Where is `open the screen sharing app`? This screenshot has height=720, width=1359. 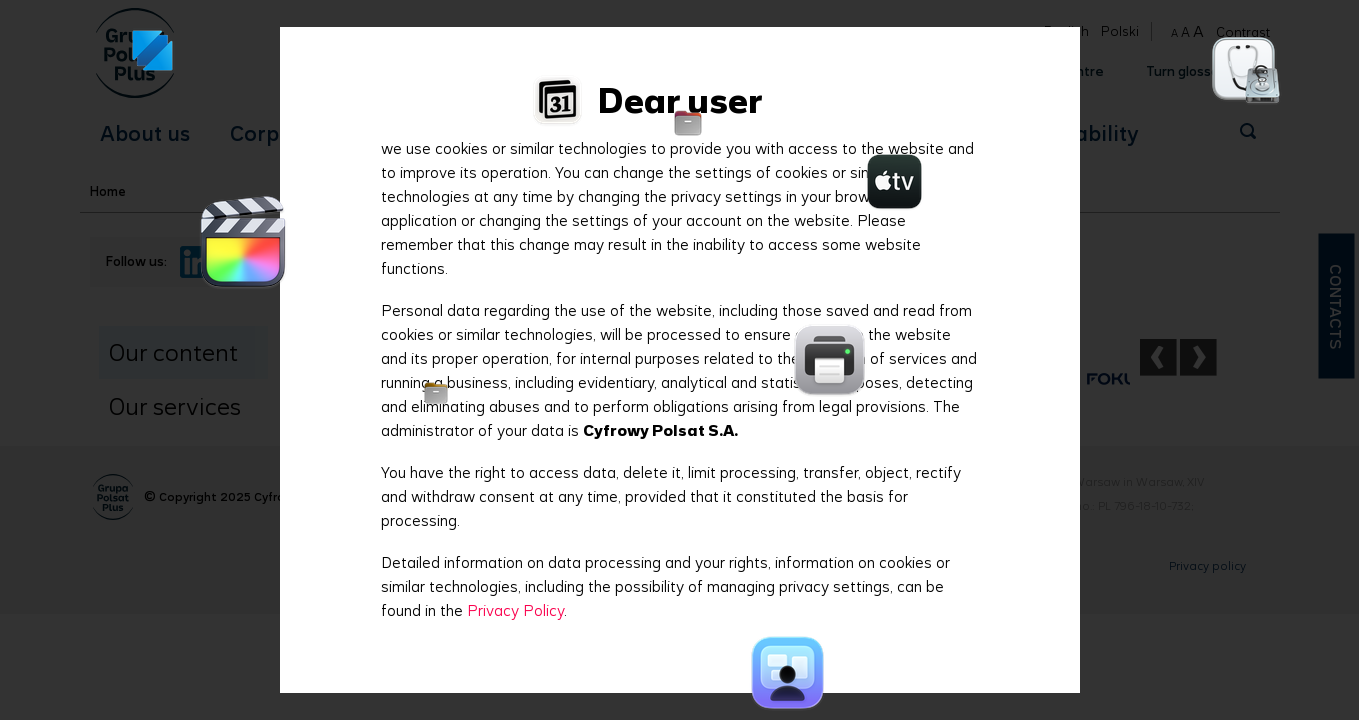
open the screen sharing app is located at coordinates (787, 672).